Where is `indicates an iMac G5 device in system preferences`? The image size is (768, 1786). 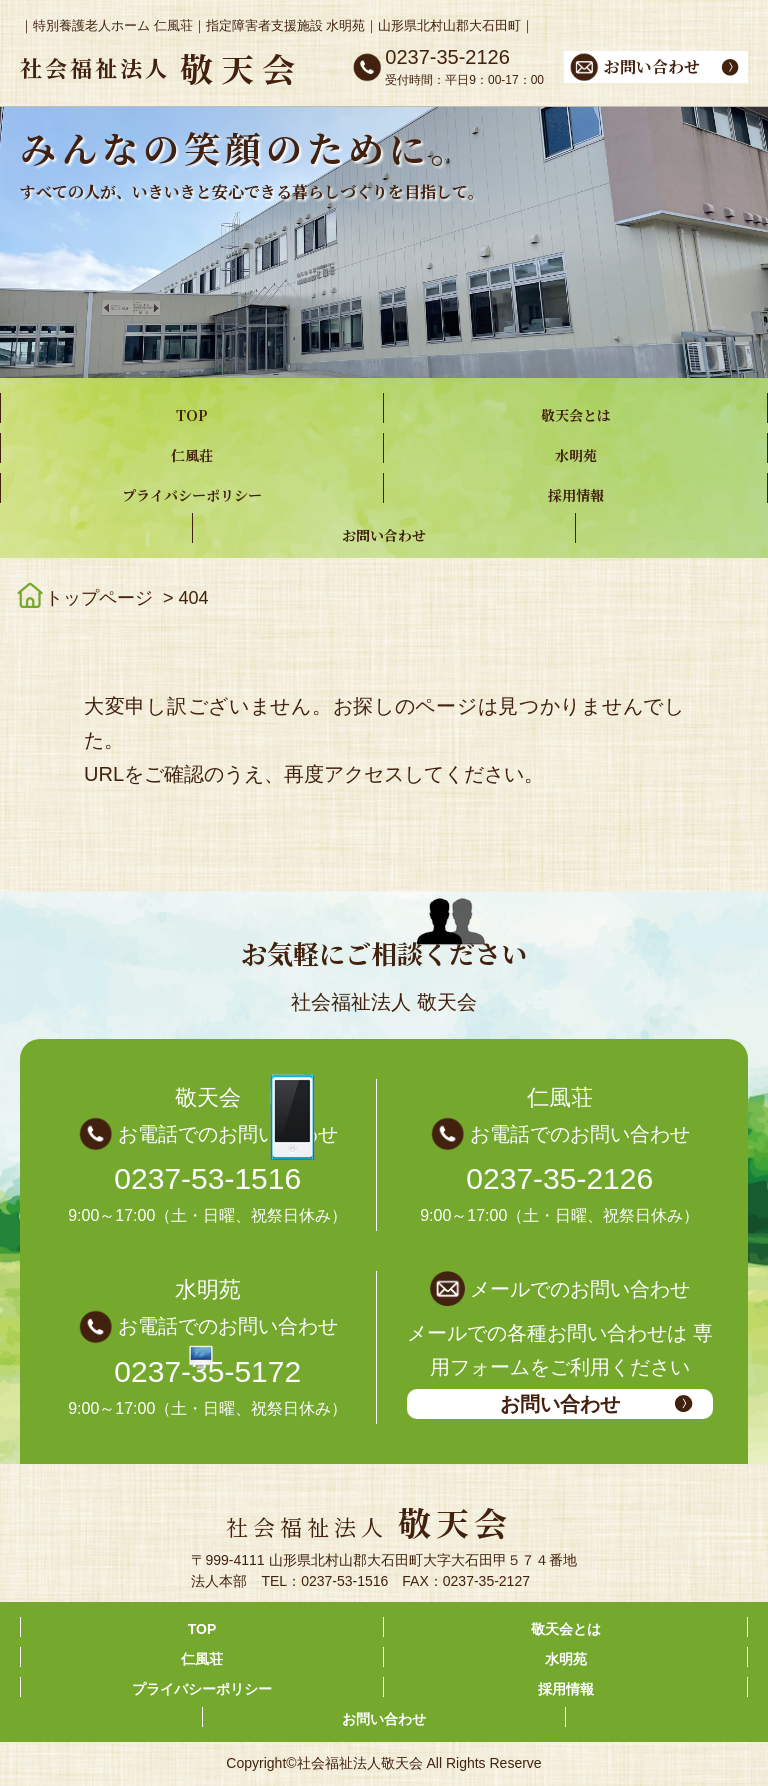
indicates an iMac G5 device in system preferences is located at coordinates (201, 1356).